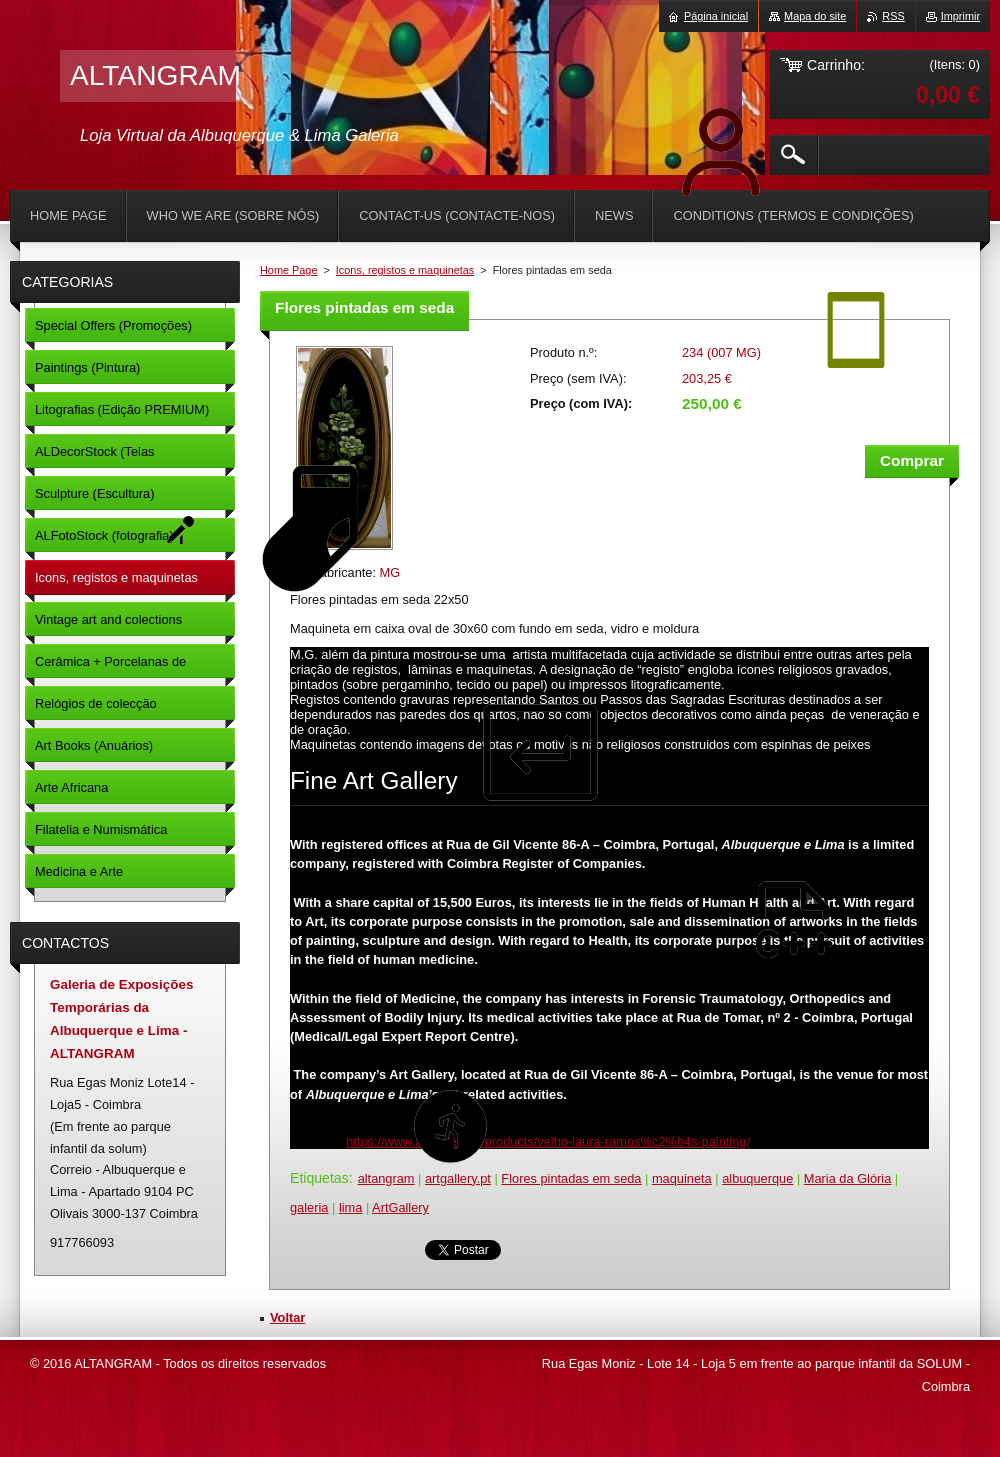  Describe the element at coordinates (314, 526) in the screenshot. I see `browse clothing or apparel items` at that location.